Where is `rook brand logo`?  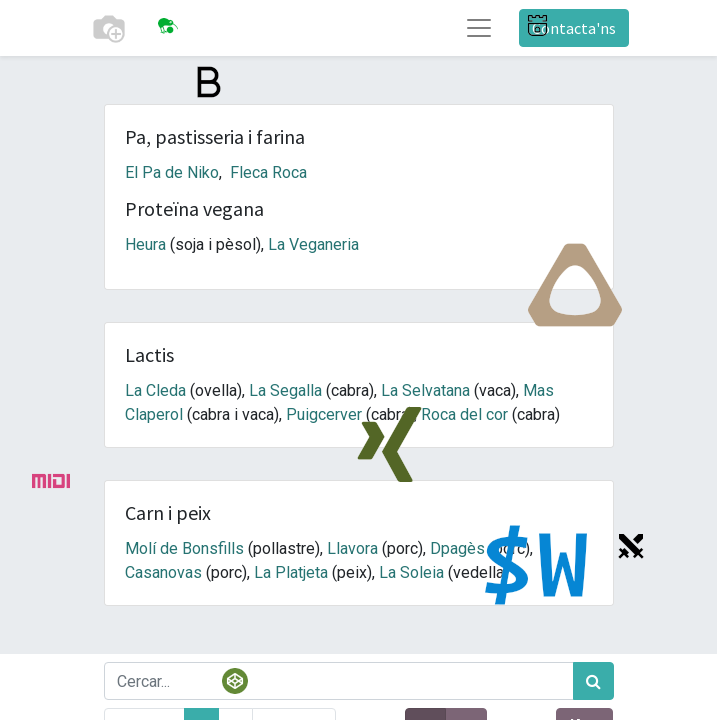
rook brand logo is located at coordinates (537, 25).